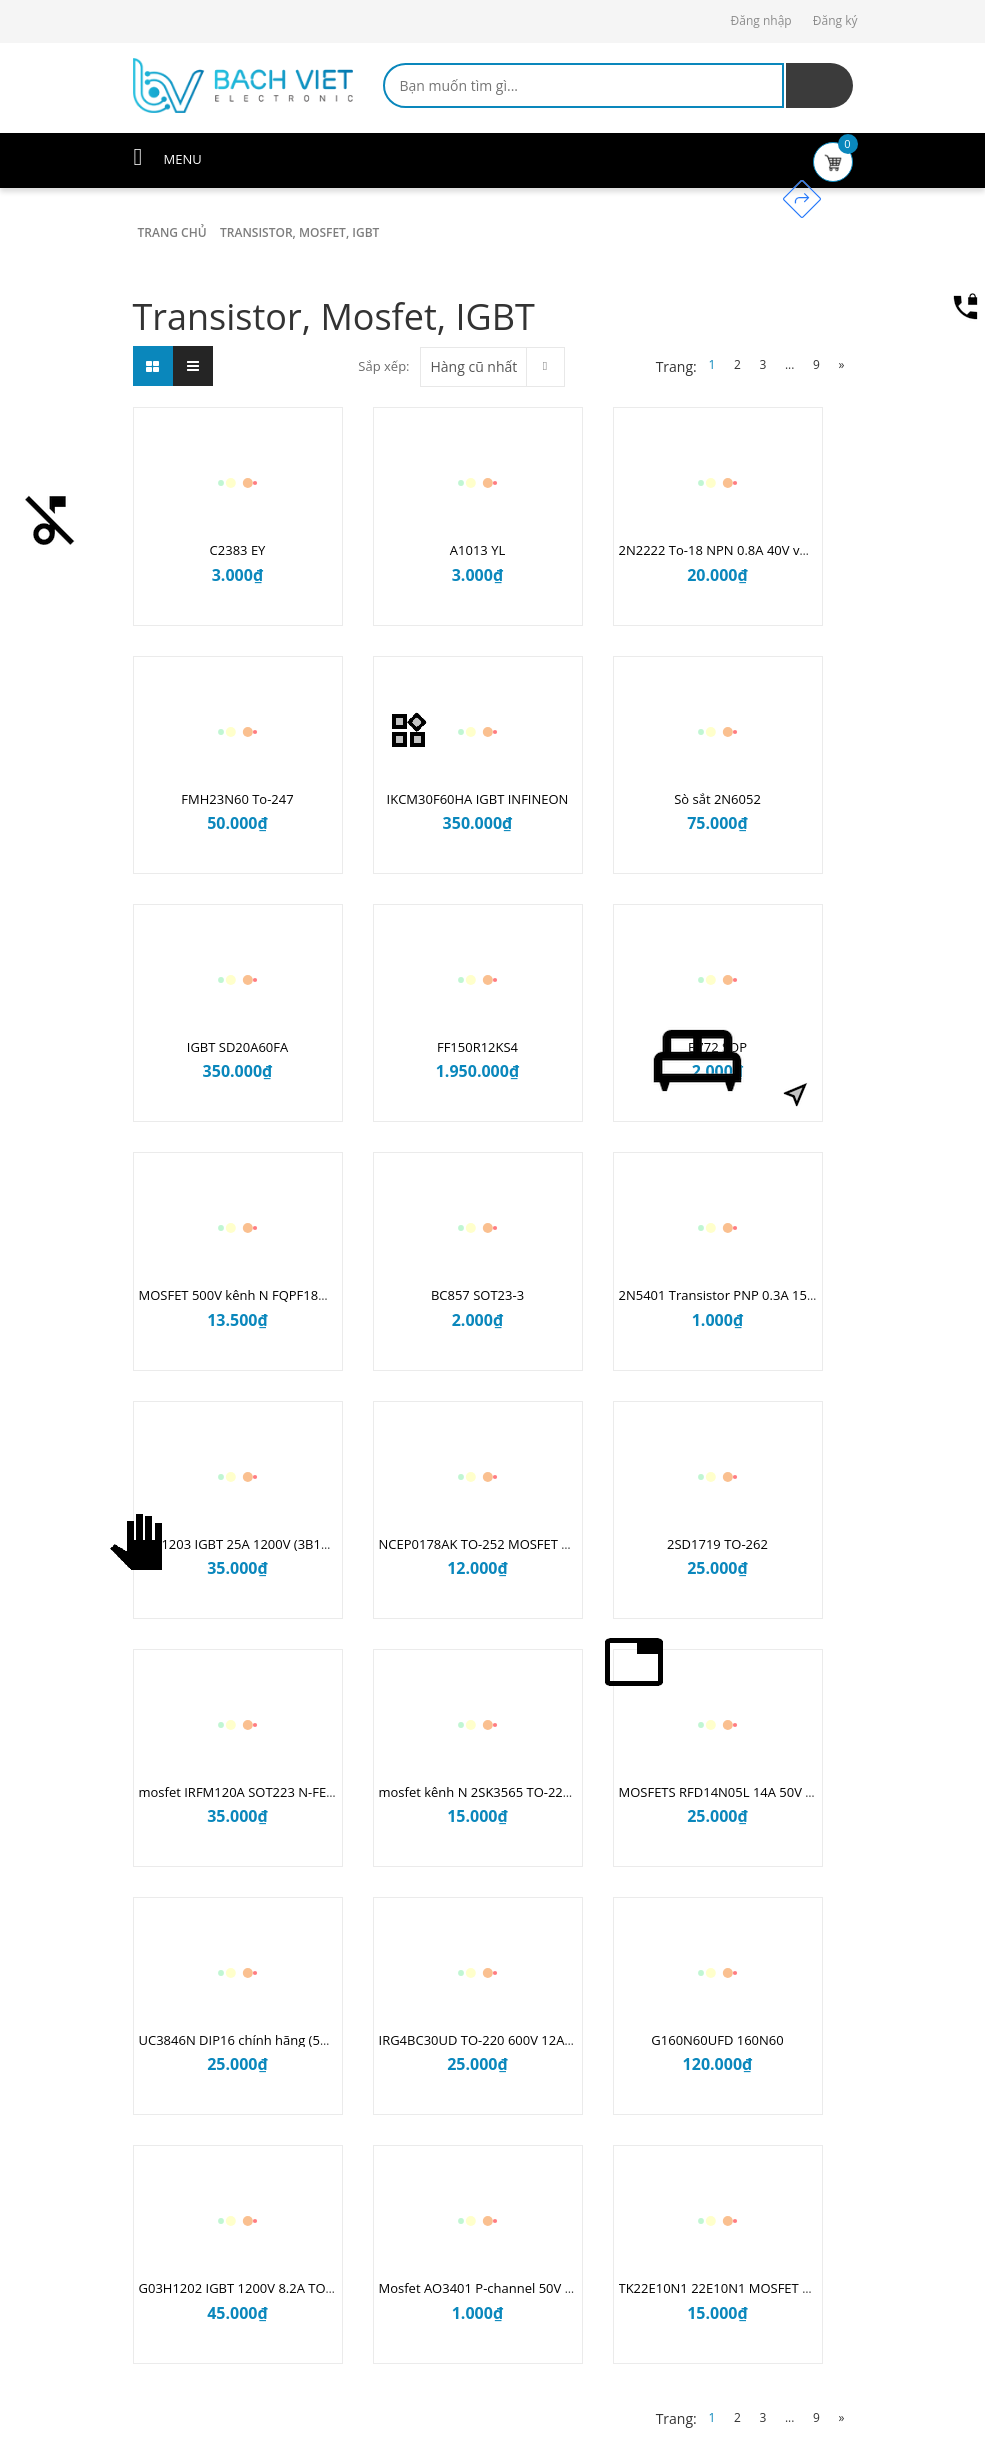  What do you see at coordinates (634, 1662) in the screenshot?
I see `open a new browser tab` at bounding box center [634, 1662].